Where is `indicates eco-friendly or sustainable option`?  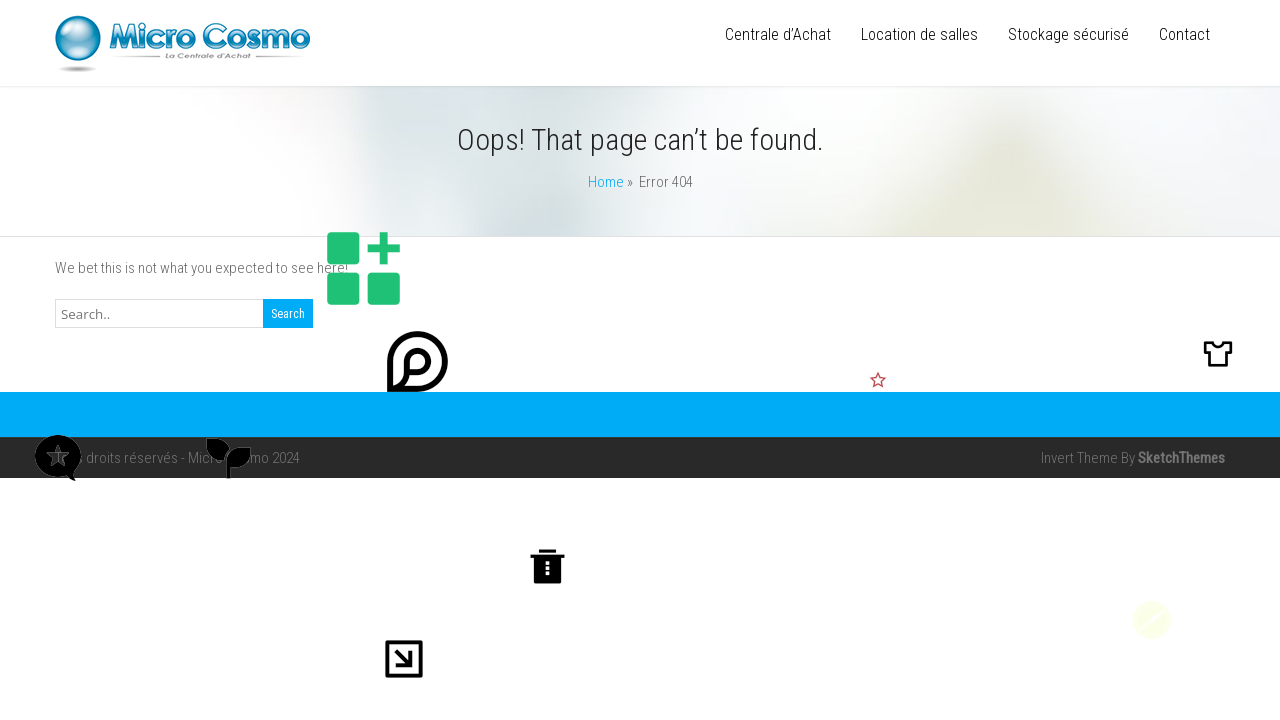 indicates eco-friendly or sustainable option is located at coordinates (228, 458).